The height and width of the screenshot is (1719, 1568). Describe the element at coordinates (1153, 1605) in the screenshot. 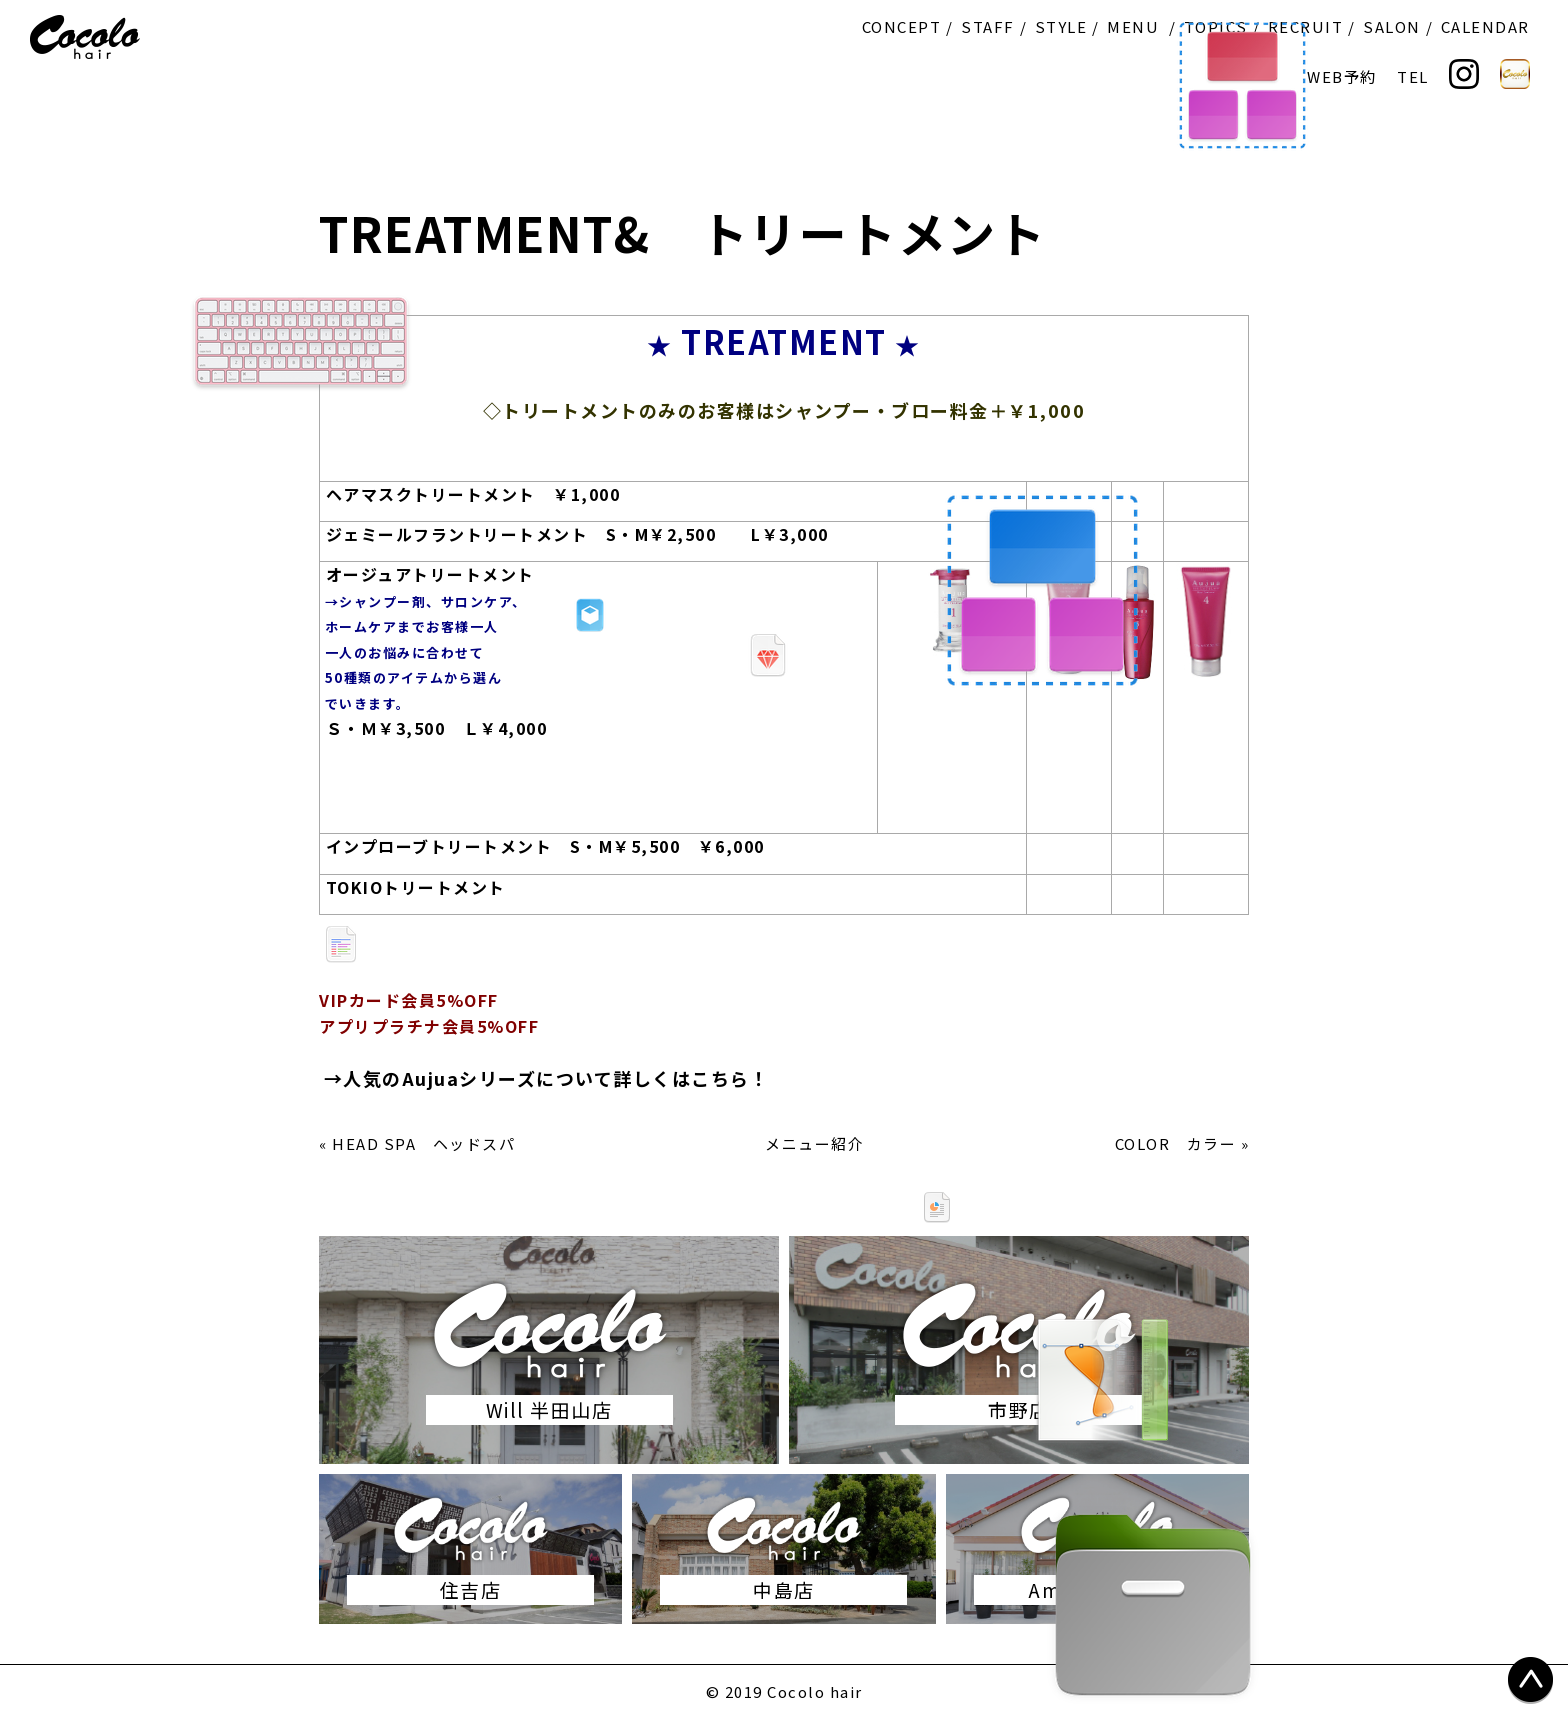

I see `open the file manager application` at that location.